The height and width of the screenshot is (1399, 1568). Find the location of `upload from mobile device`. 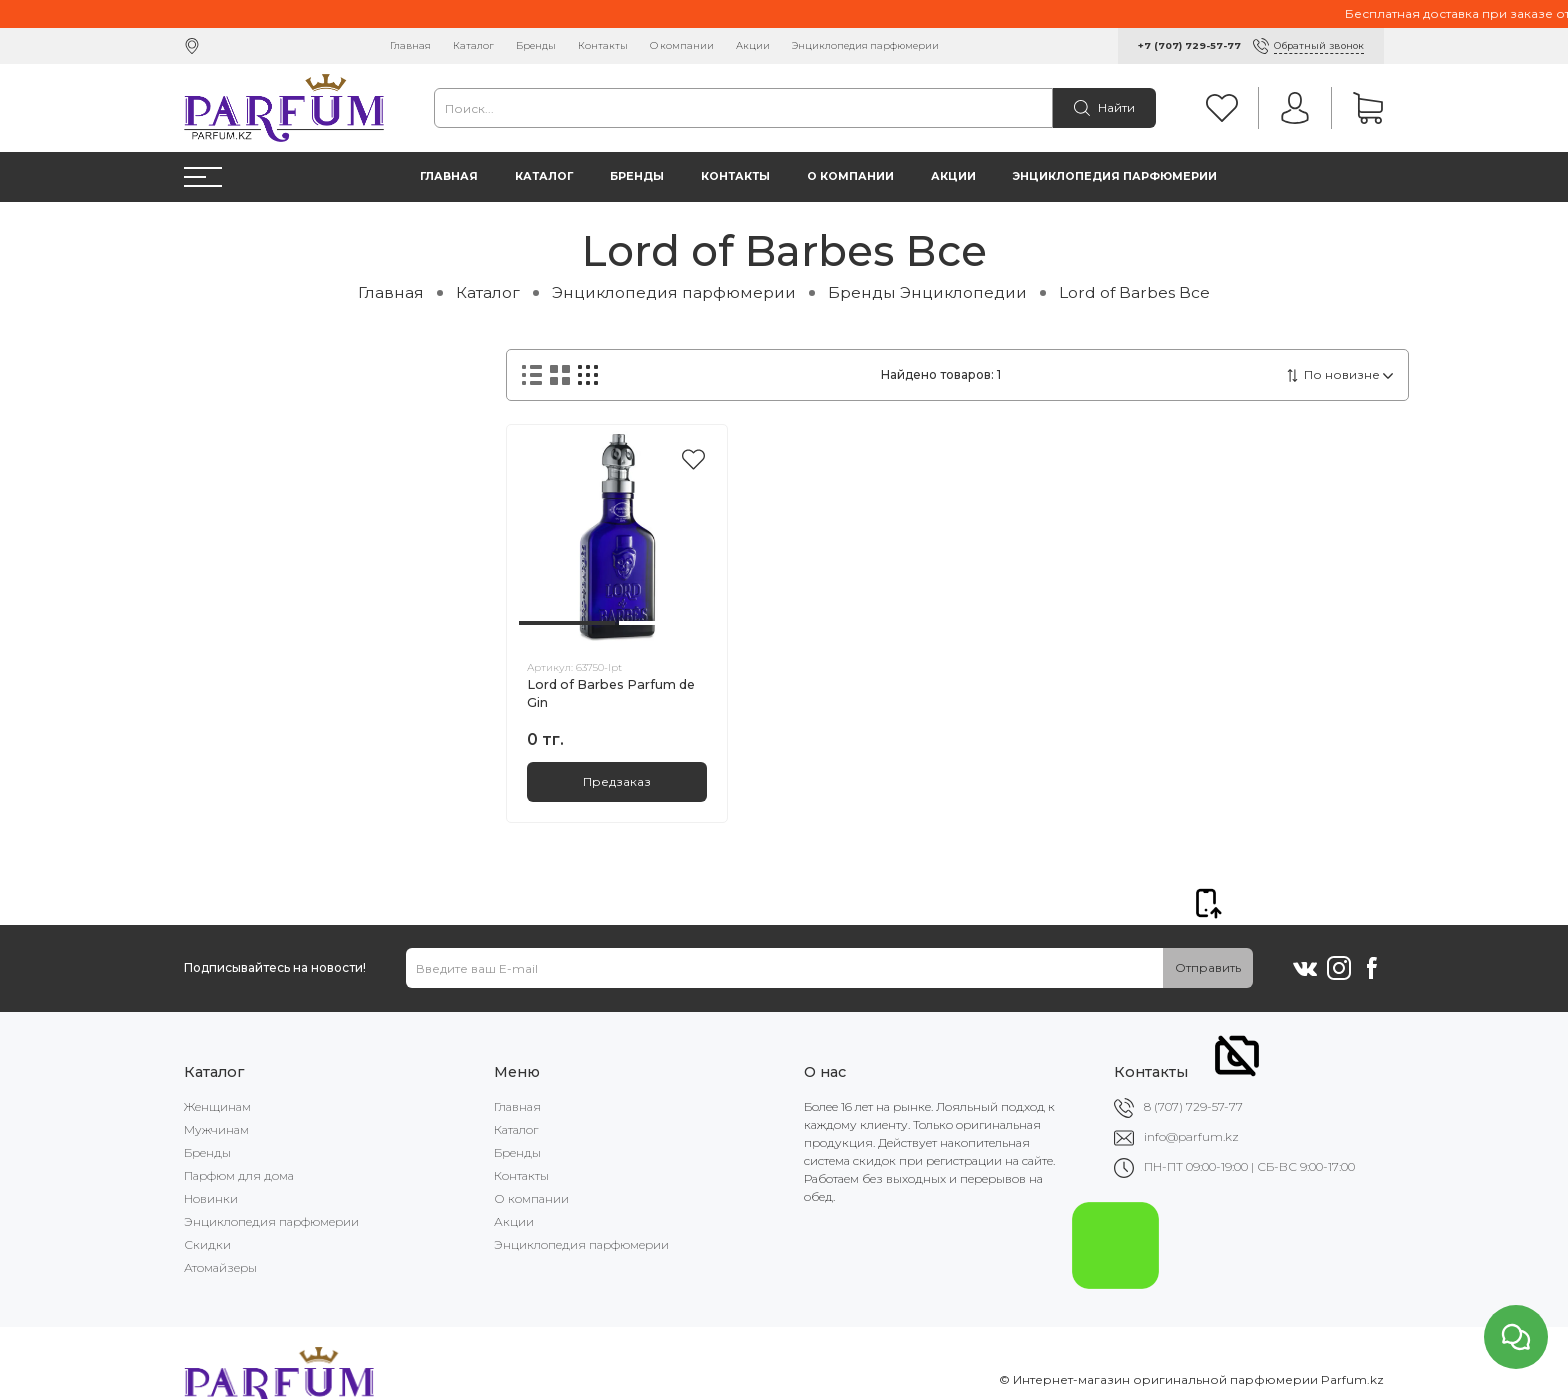

upload from mobile device is located at coordinates (1206, 903).